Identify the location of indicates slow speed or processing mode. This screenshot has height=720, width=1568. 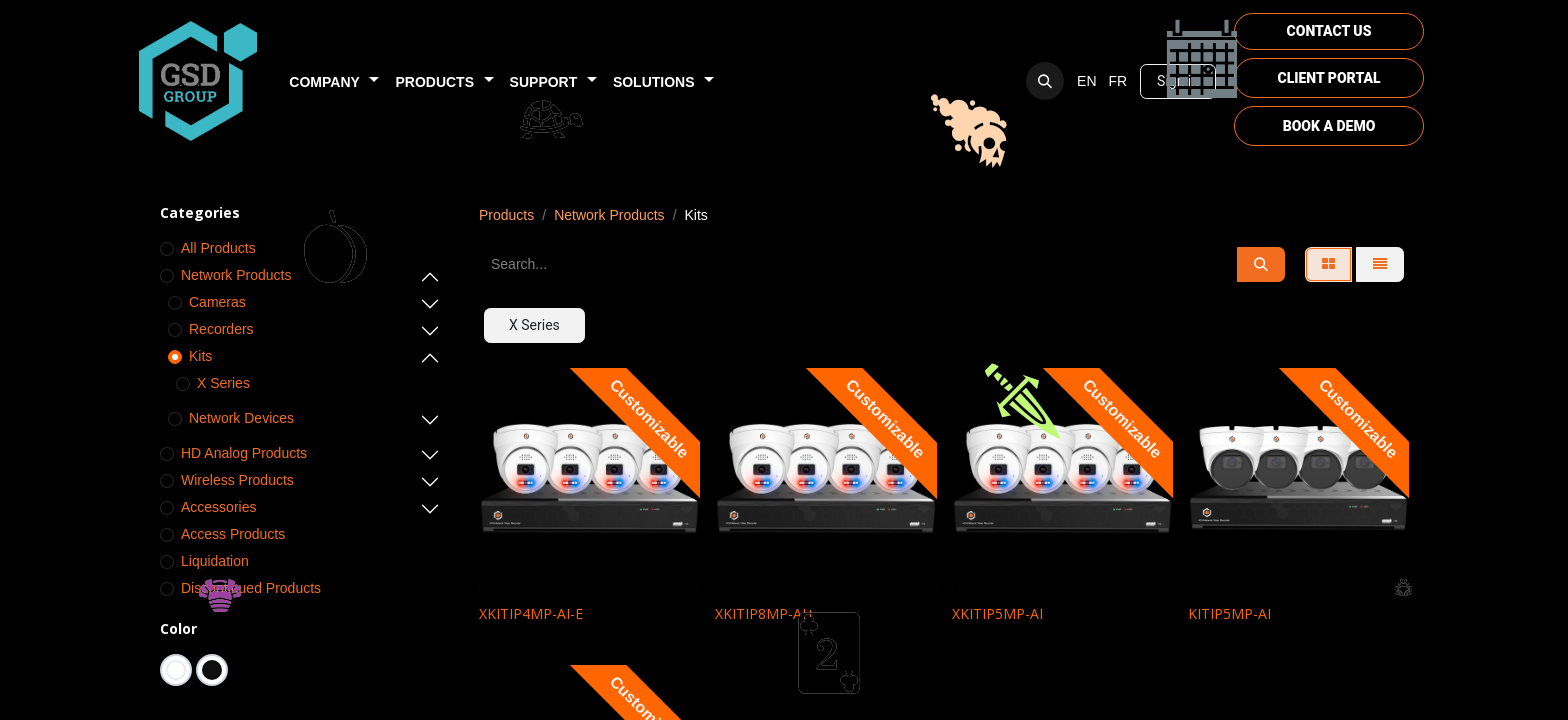
(551, 119).